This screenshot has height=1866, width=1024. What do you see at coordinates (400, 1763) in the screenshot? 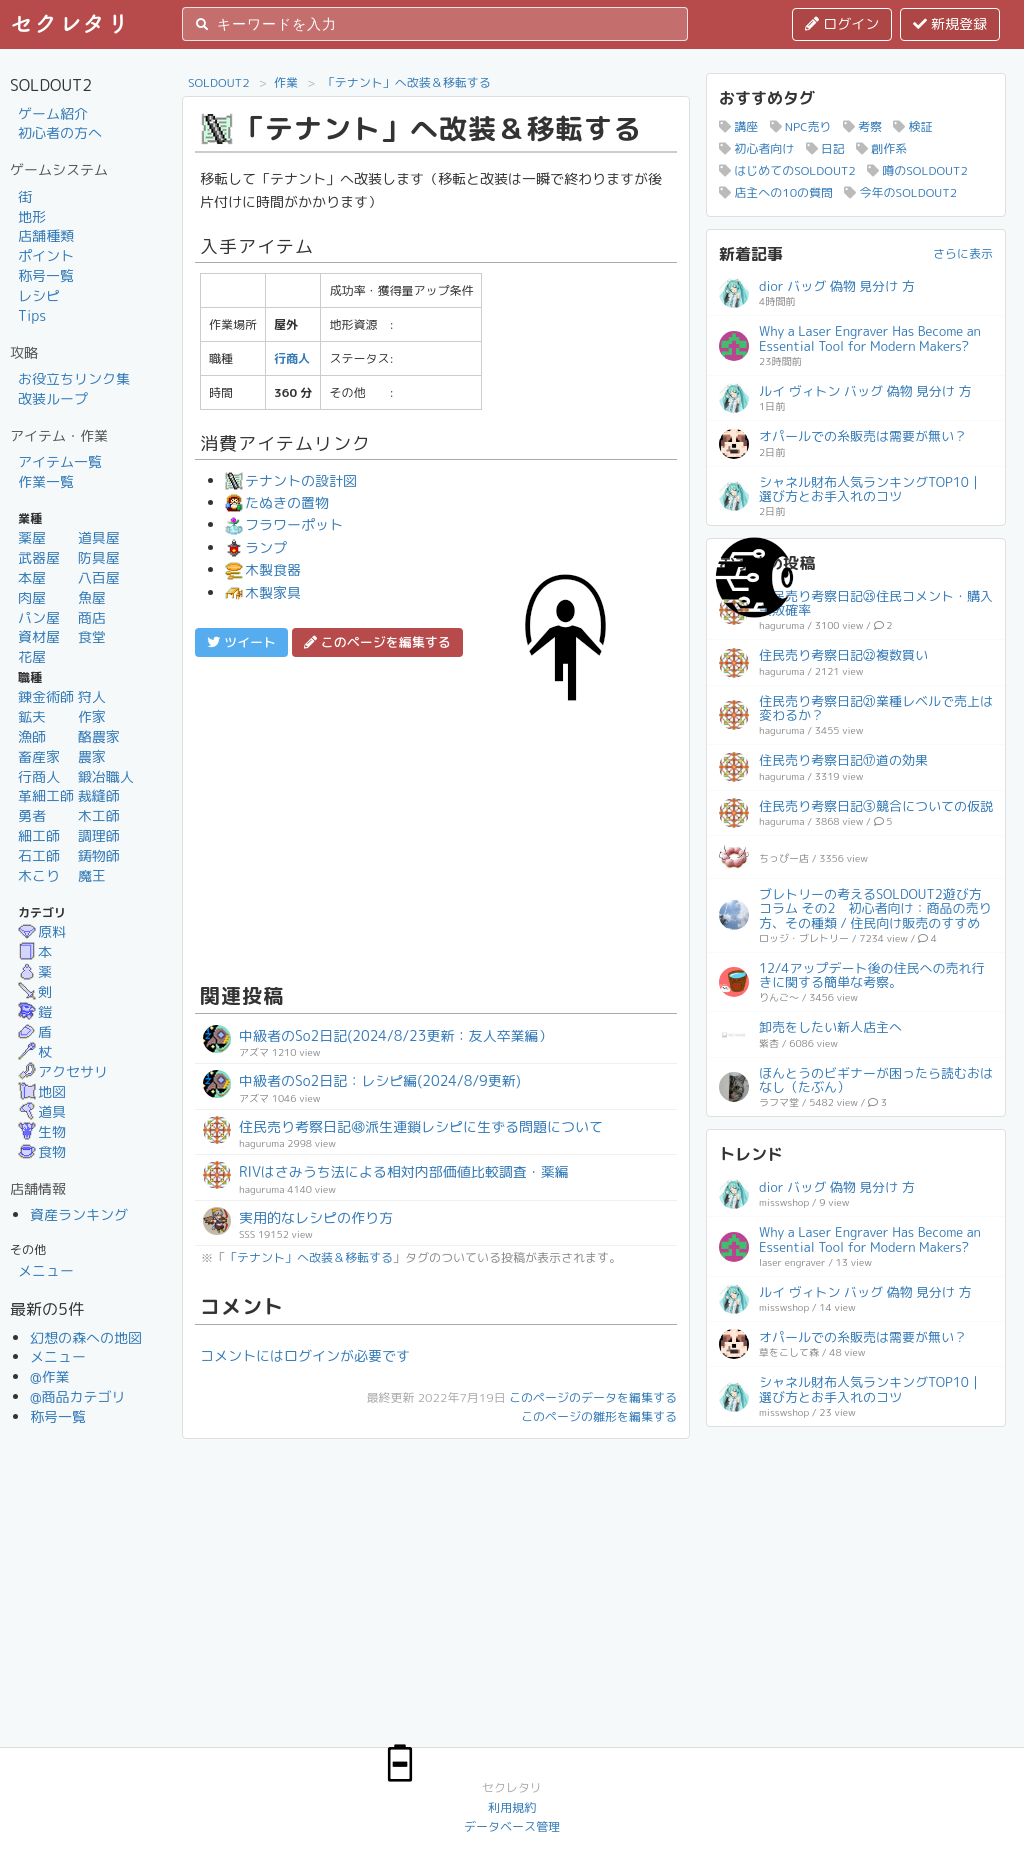
I see `reduce battery usage or power consumption` at bounding box center [400, 1763].